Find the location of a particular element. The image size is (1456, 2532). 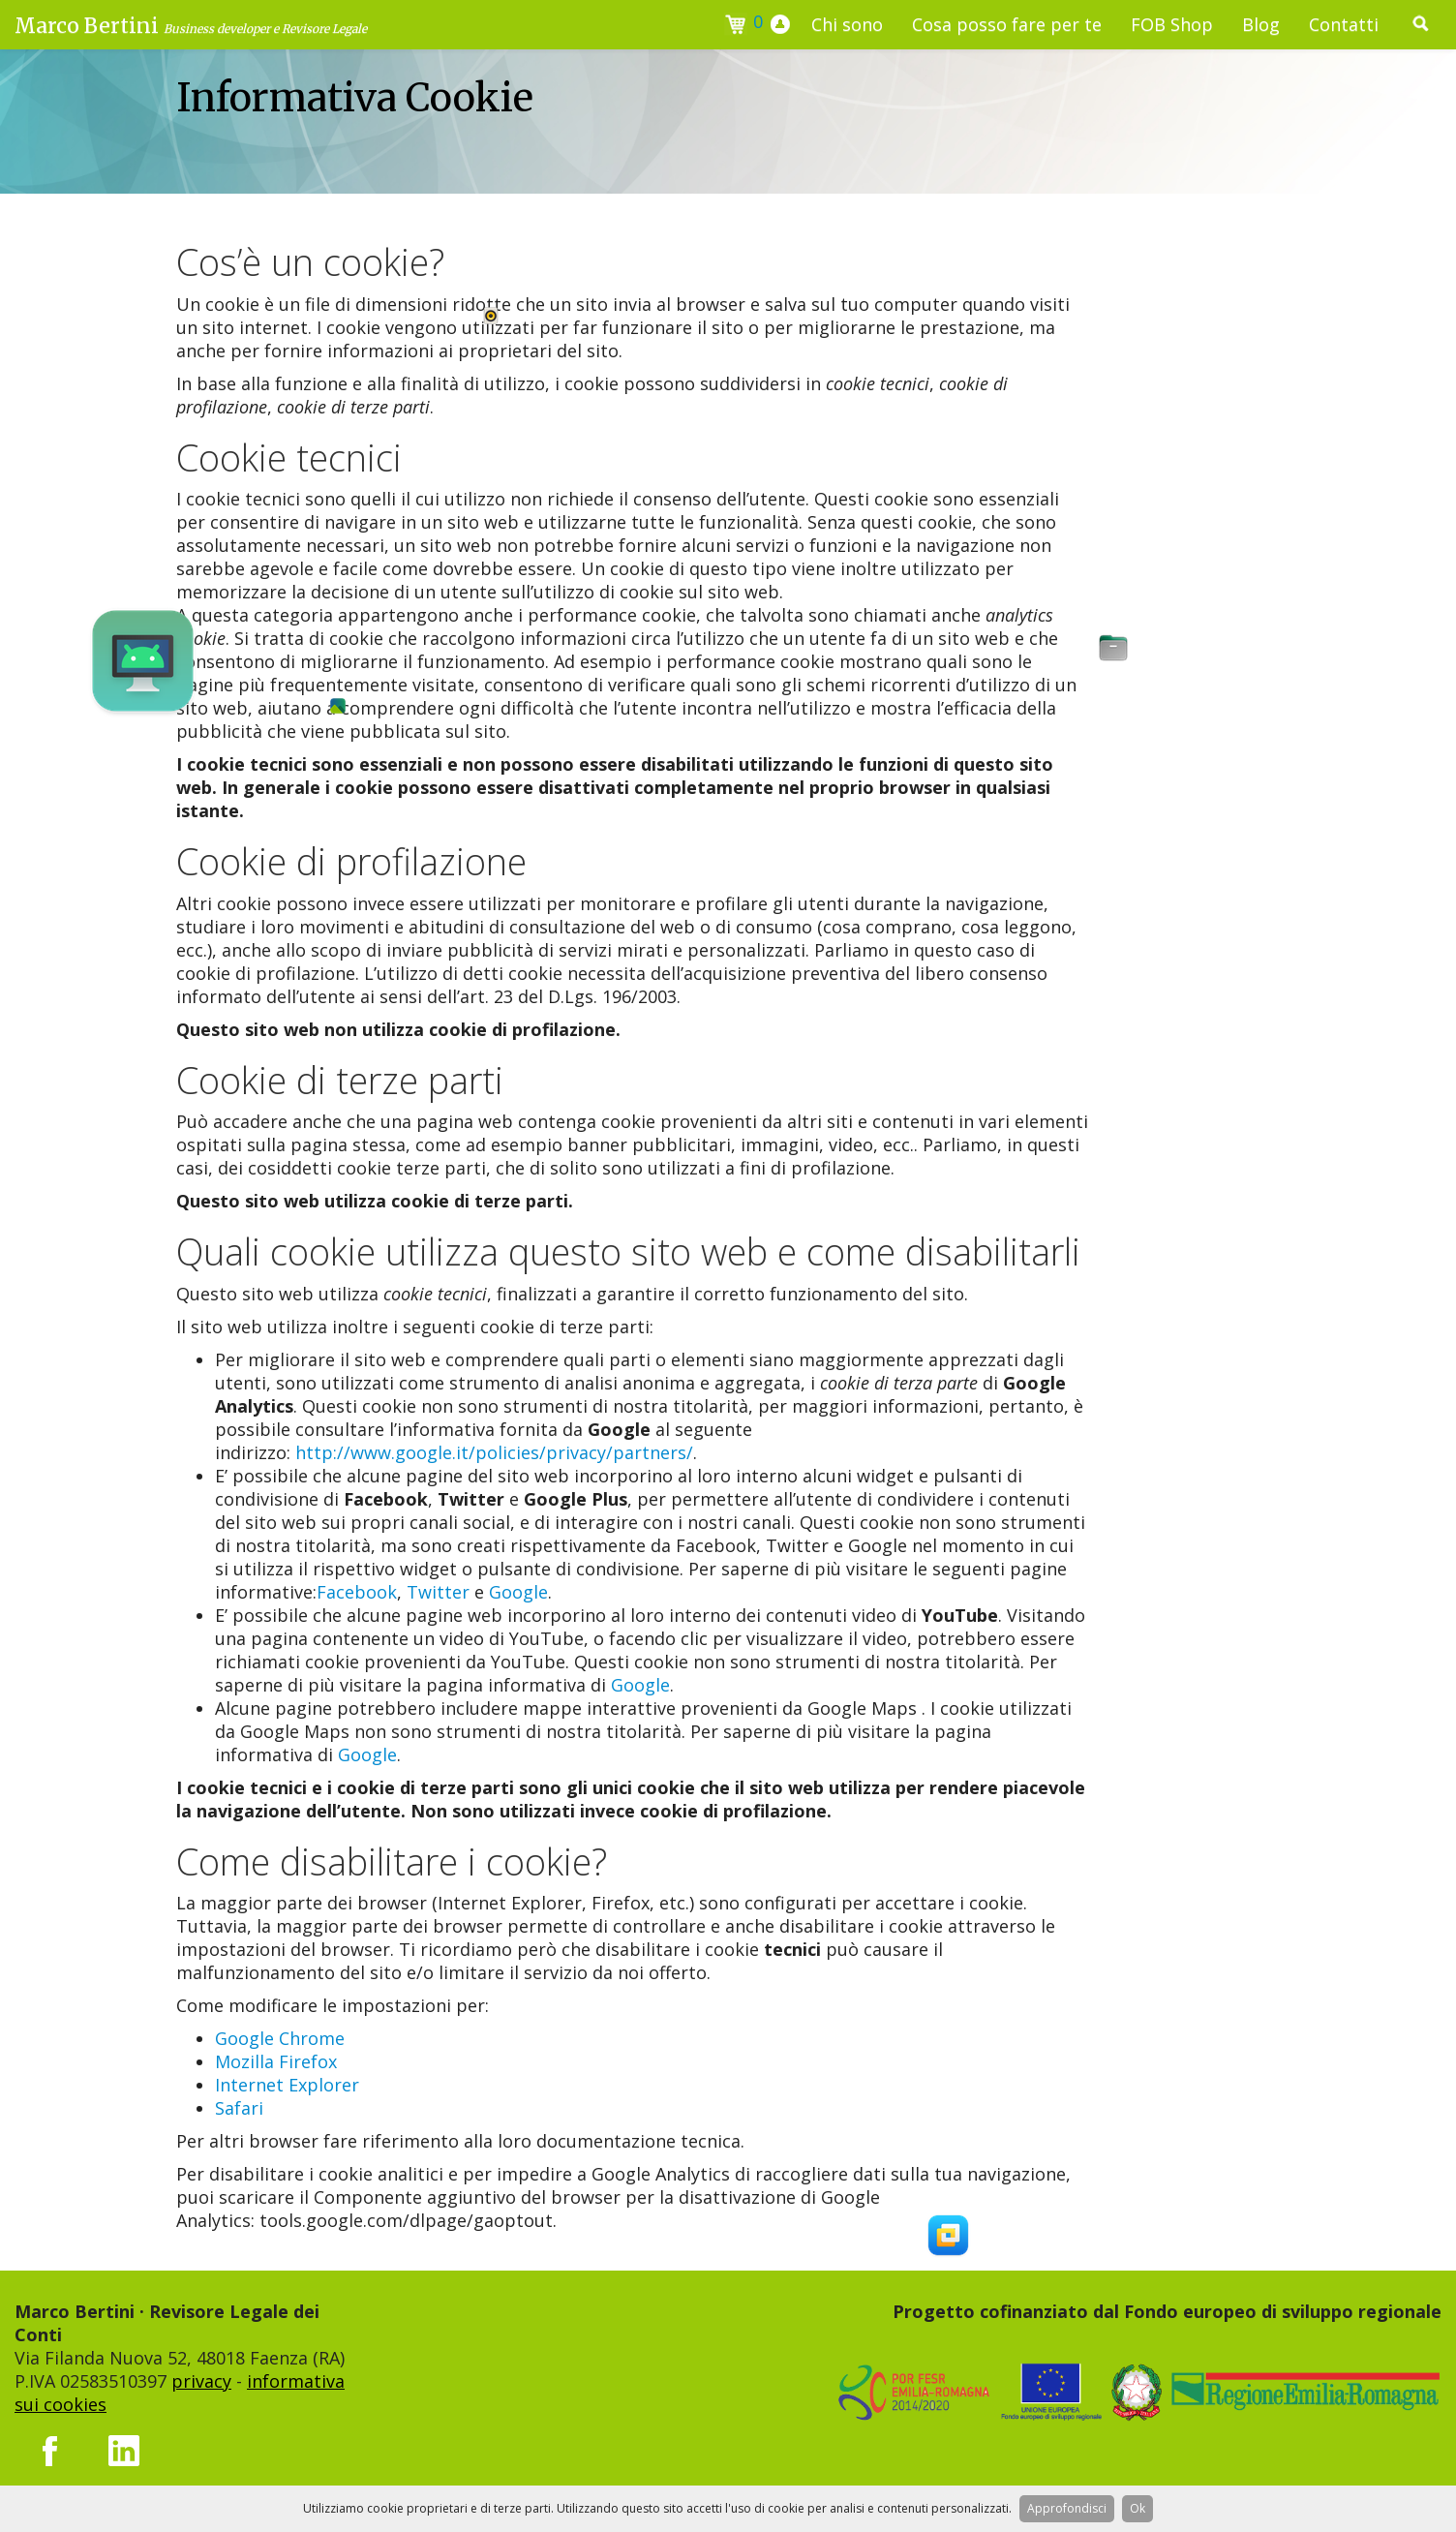

open xpano panorama stitching app is located at coordinates (338, 706).